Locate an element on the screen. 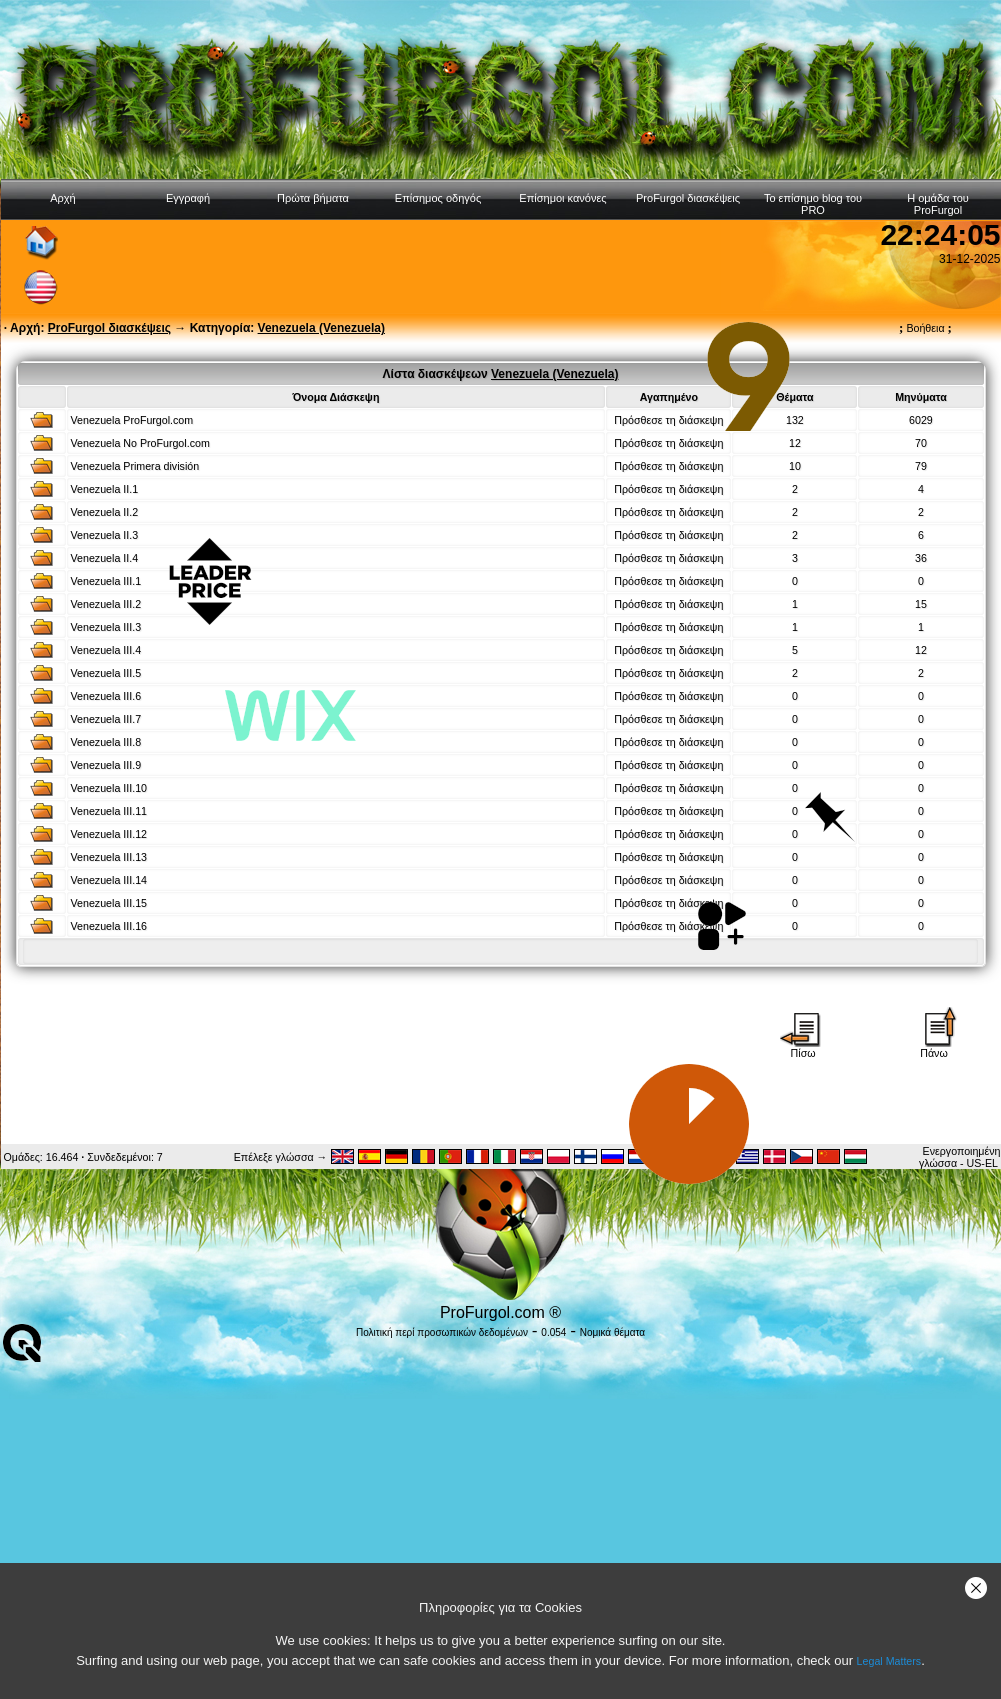 The width and height of the screenshot is (1001, 1699). open the flathub app store is located at coordinates (722, 926).